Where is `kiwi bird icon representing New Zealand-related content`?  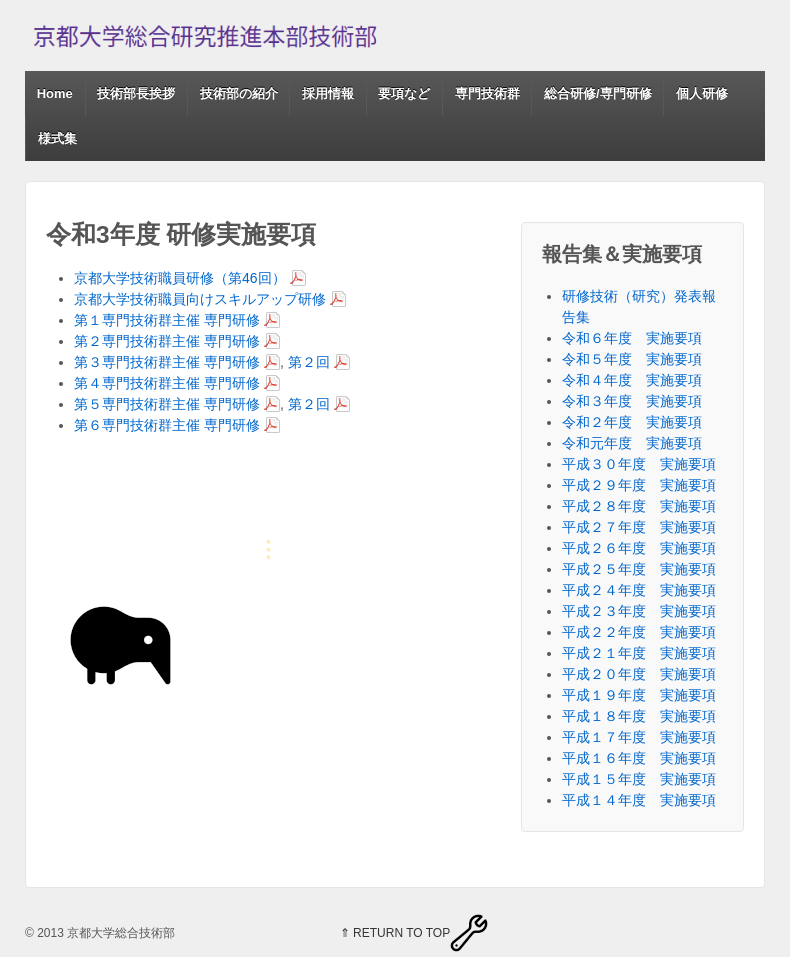
kiwi bird icon representing New Zealand-related content is located at coordinates (120, 645).